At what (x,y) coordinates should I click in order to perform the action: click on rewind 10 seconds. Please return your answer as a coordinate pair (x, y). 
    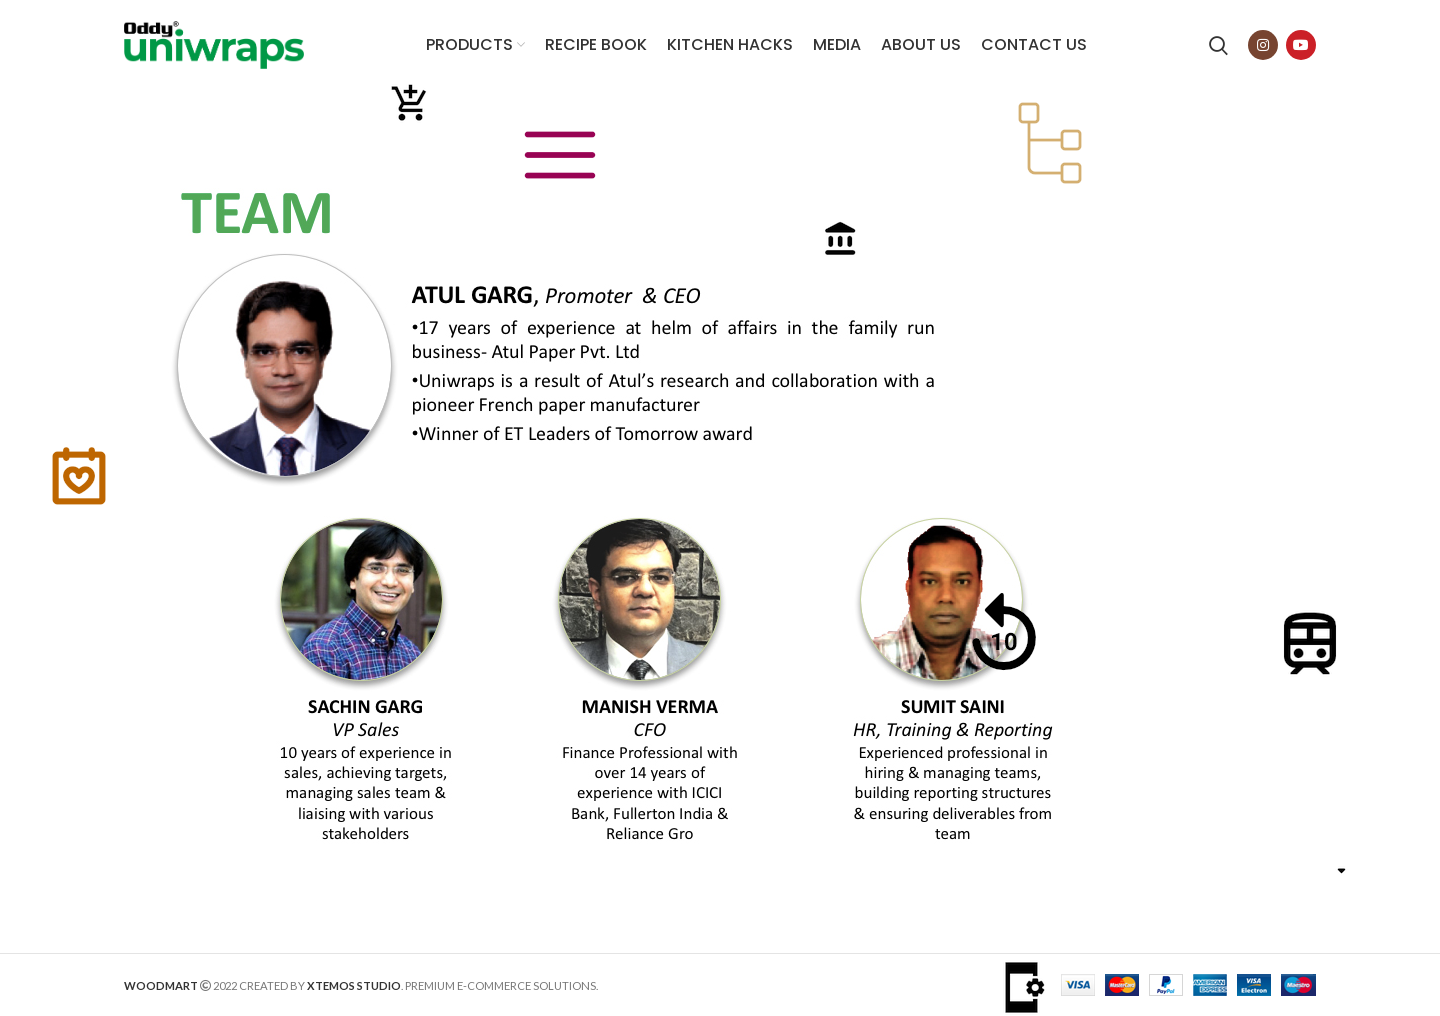
    Looking at the image, I should click on (1004, 634).